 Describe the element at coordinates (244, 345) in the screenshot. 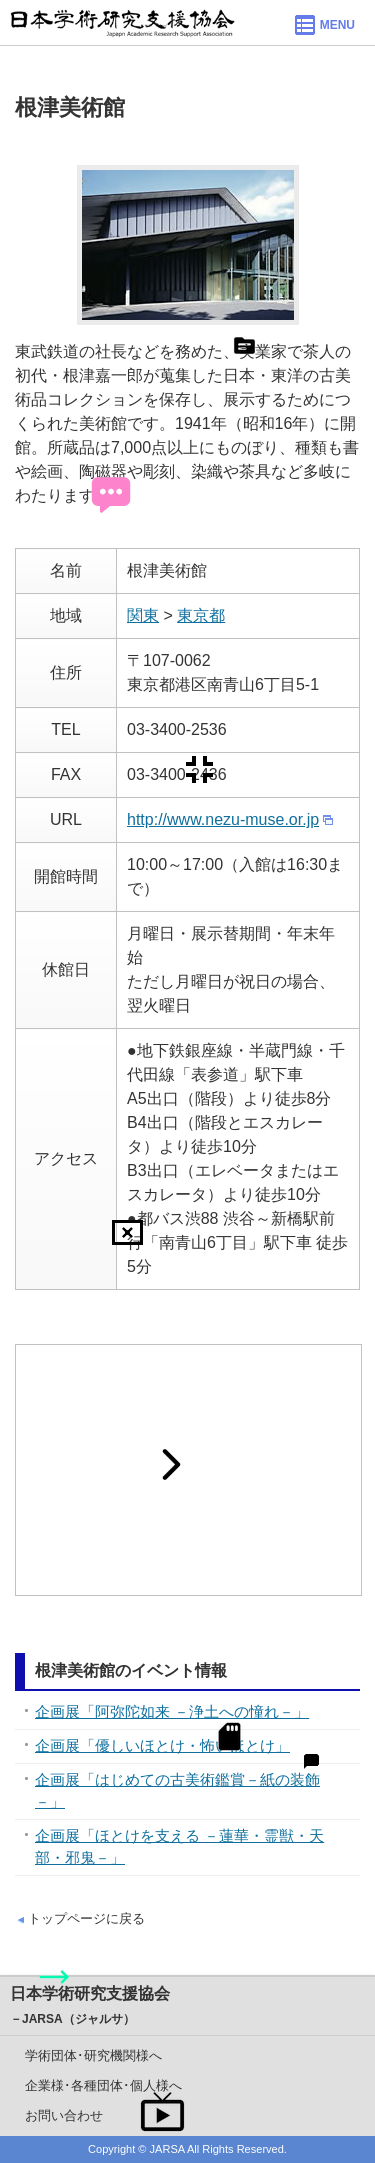

I see `open topic or file folder` at that location.